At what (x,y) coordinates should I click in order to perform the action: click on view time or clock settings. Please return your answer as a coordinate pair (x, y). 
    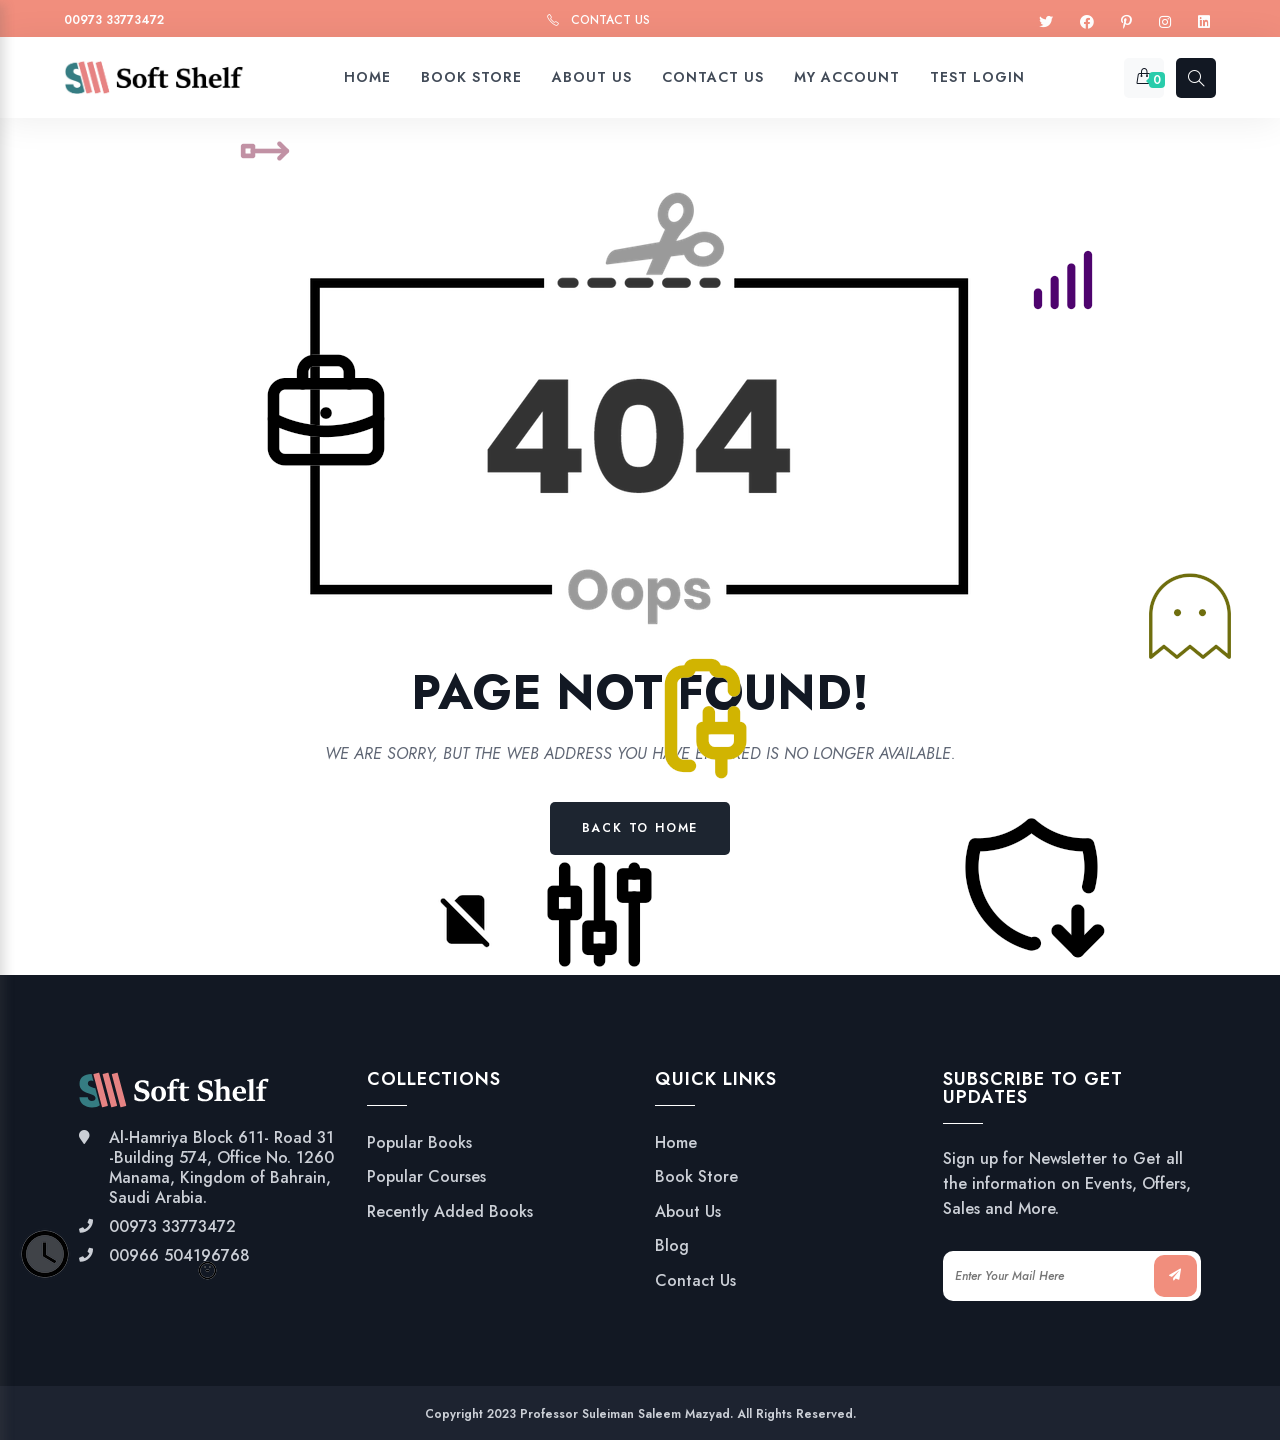
    Looking at the image, I should click on (45, 1254).